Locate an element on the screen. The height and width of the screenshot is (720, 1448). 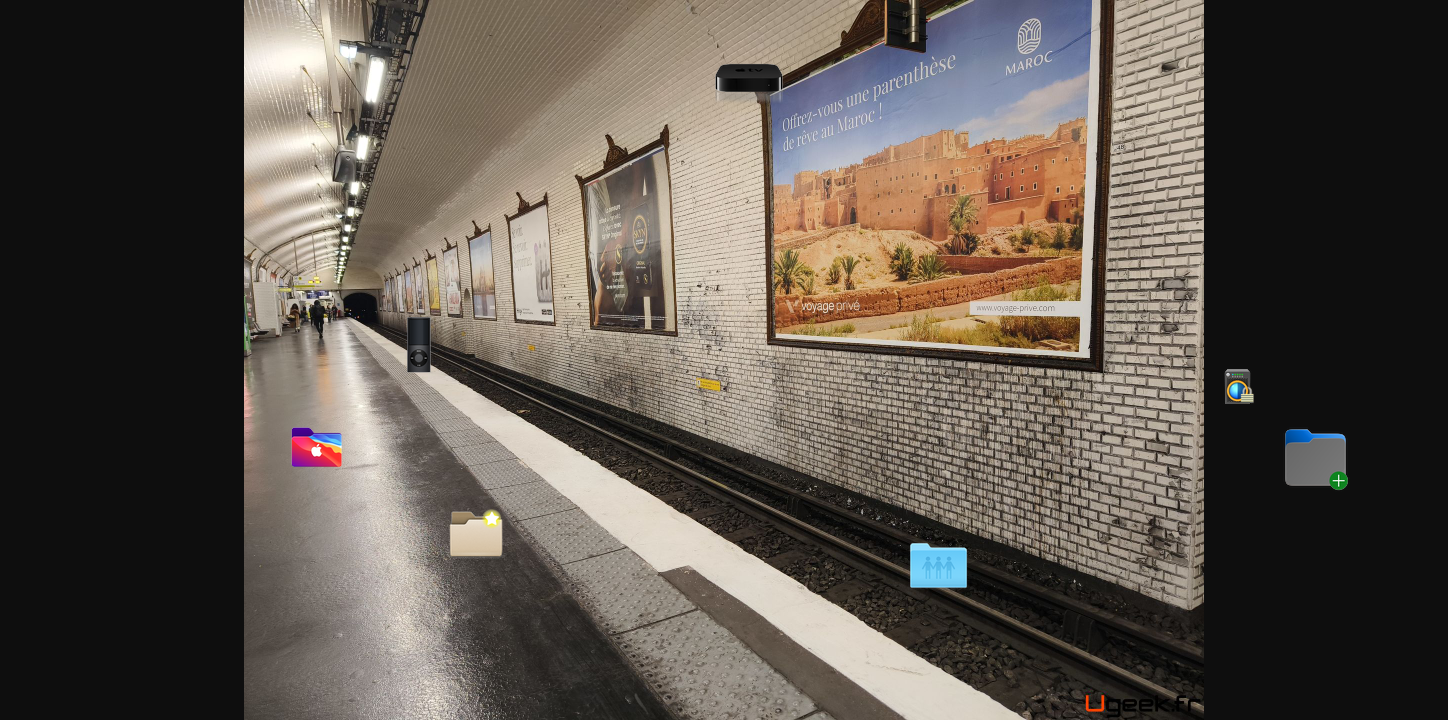
create a new folder is located at coordinates (476, 537).